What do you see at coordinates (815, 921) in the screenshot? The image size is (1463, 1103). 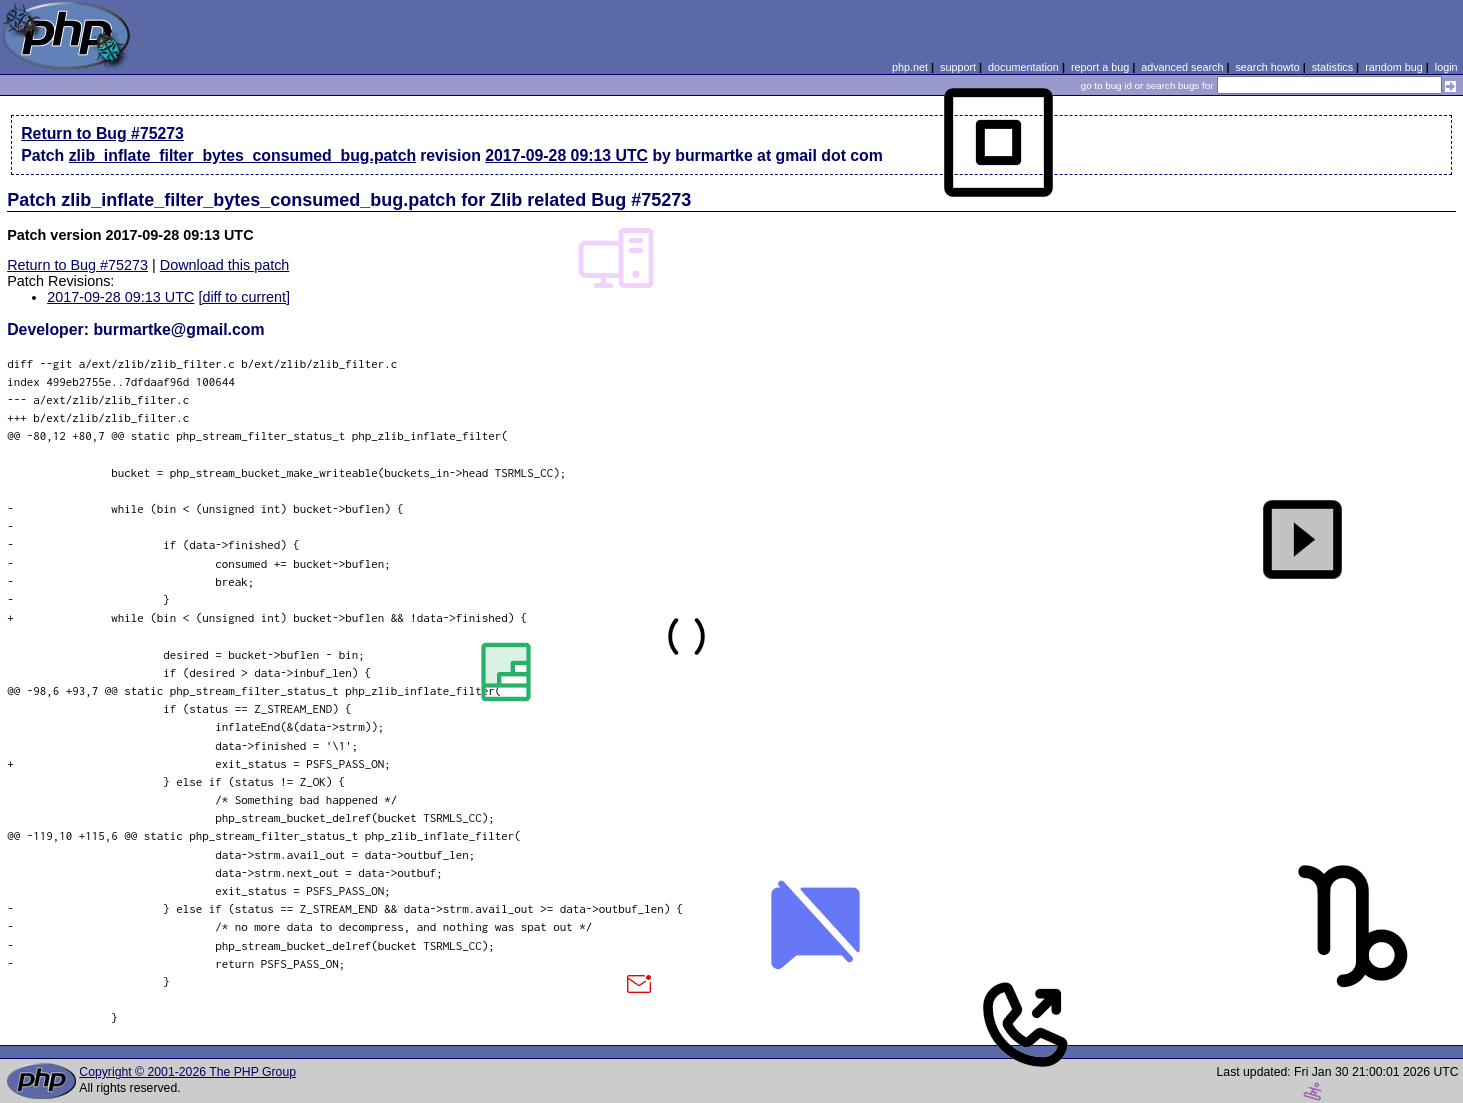 I see `mute or disable chat notifications` at bounding box center [815, 921].